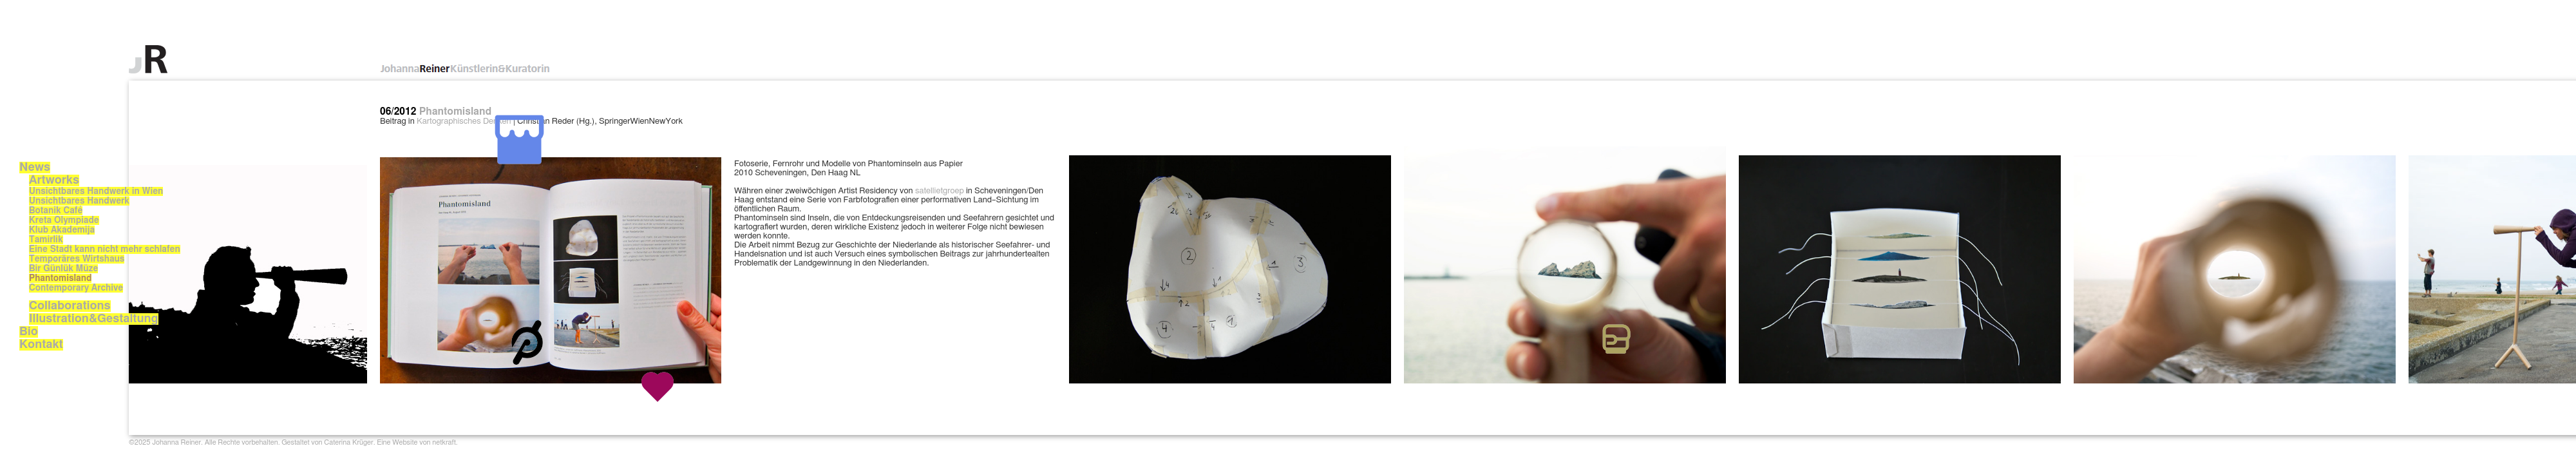  I want to click on access the online store or marketplace, so click(519, 139).